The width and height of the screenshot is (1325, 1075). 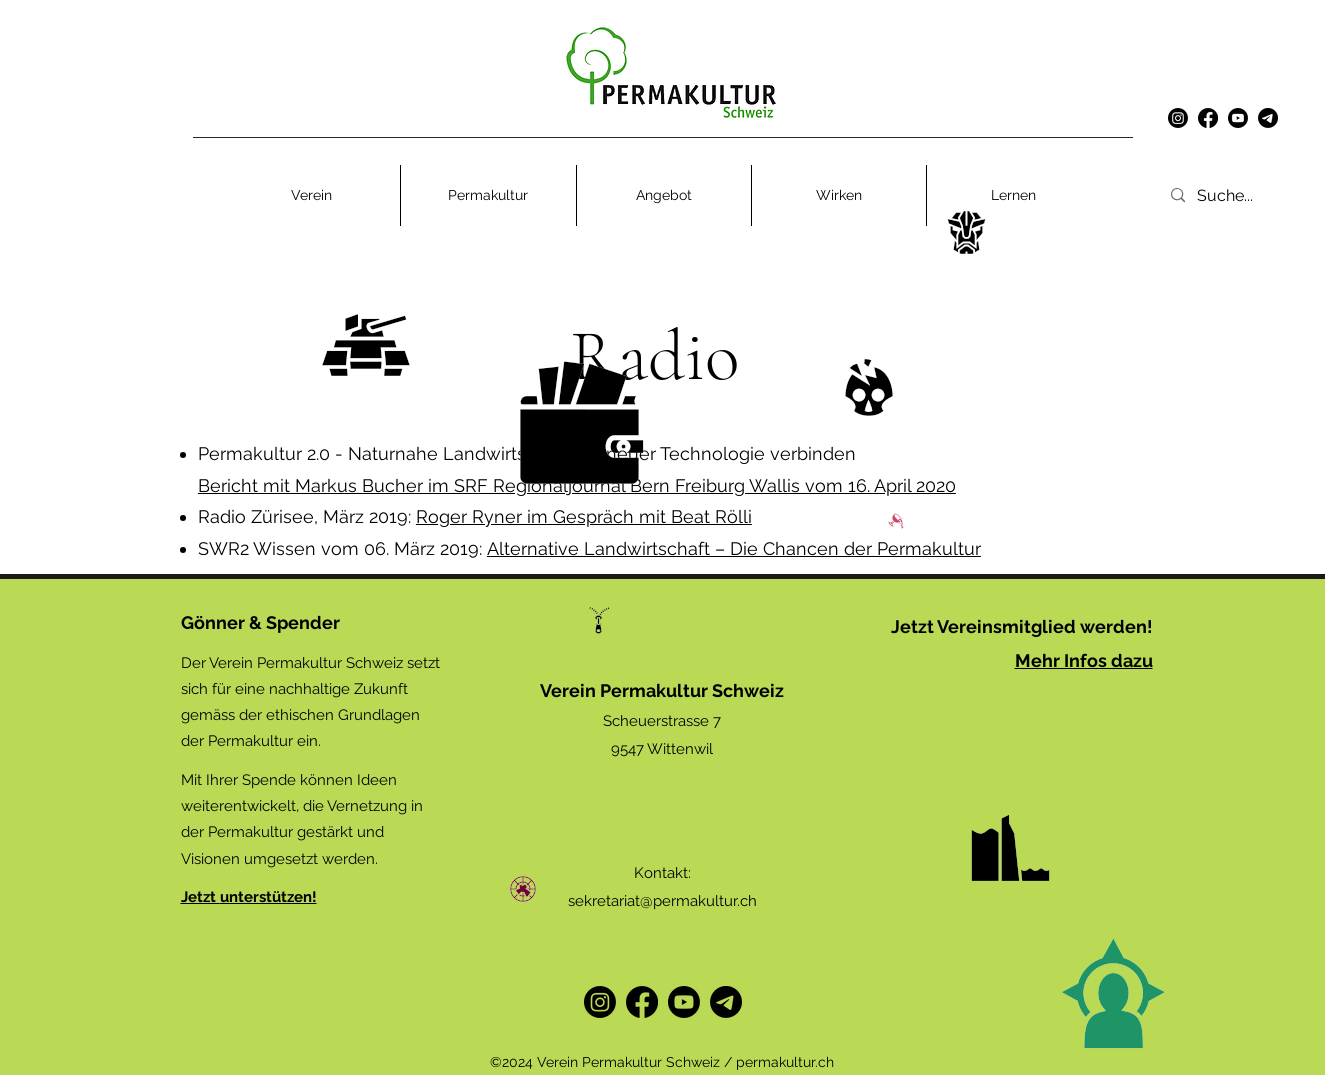 What do you see at coordinates (523, 889) in the screenshot?
I see `view radar or detection range settings` at bounding box center [523, 889].